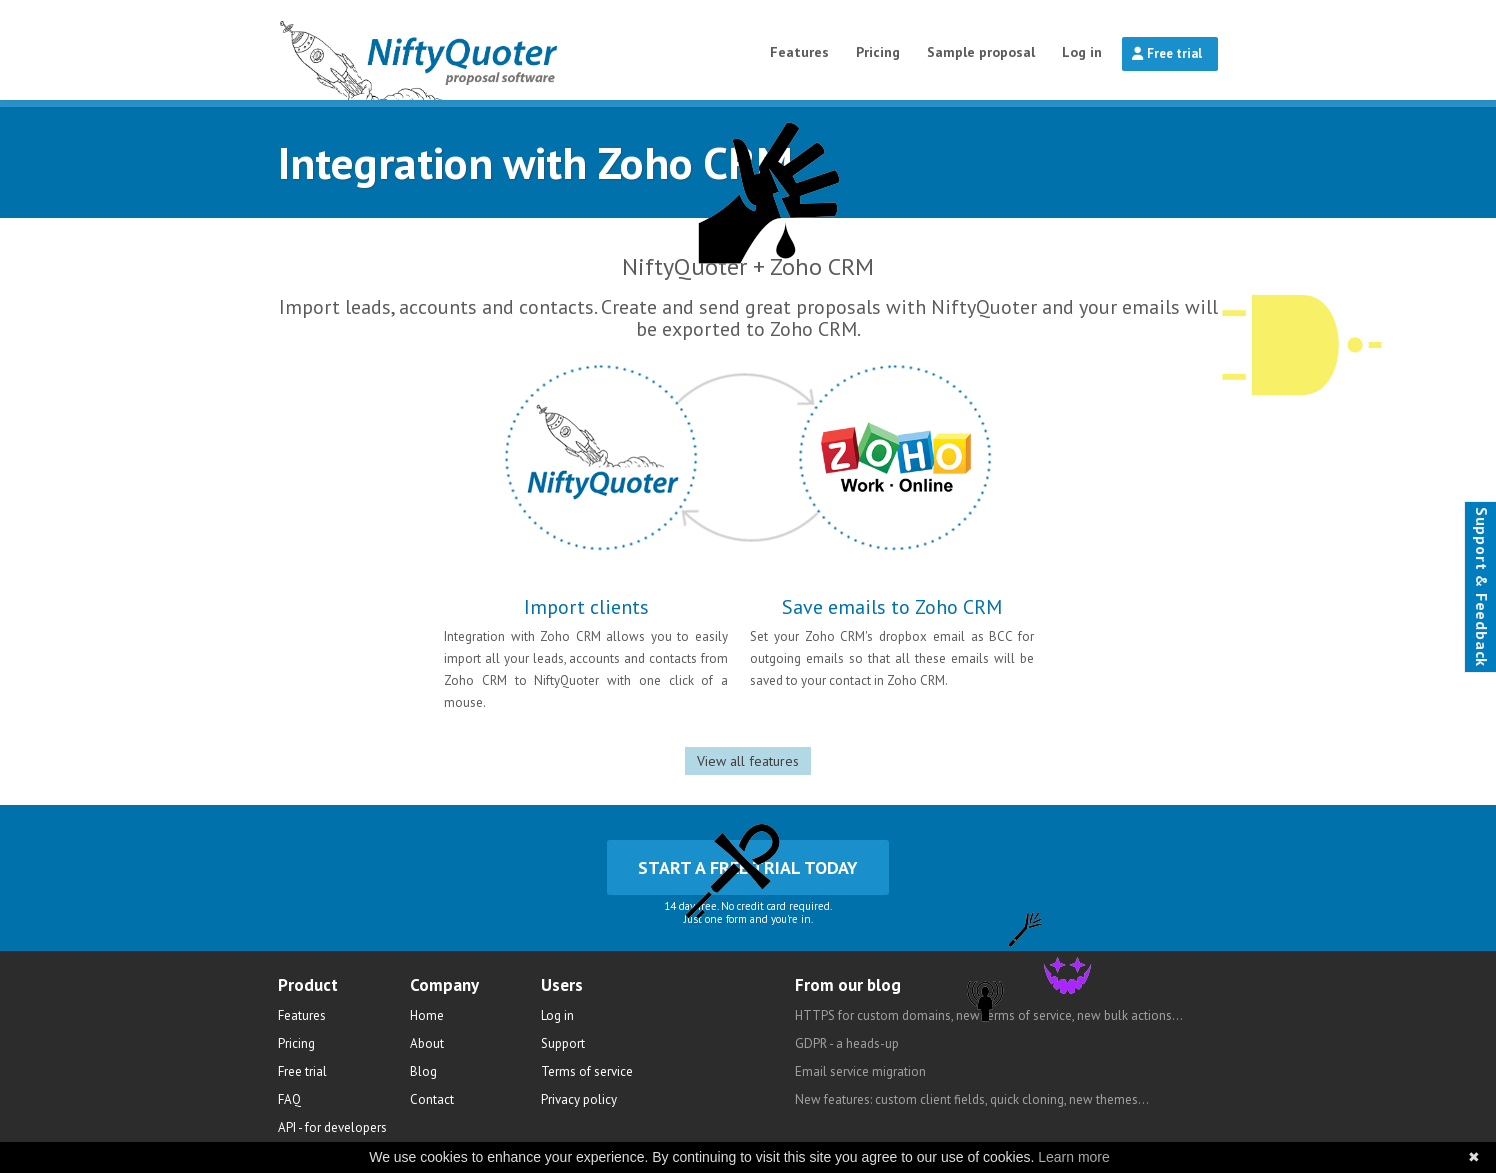  Describe the element at coordinates (1302, 345) in the screenshot. I see `represents a NAND logic gate in a circuit diagram` at that location.